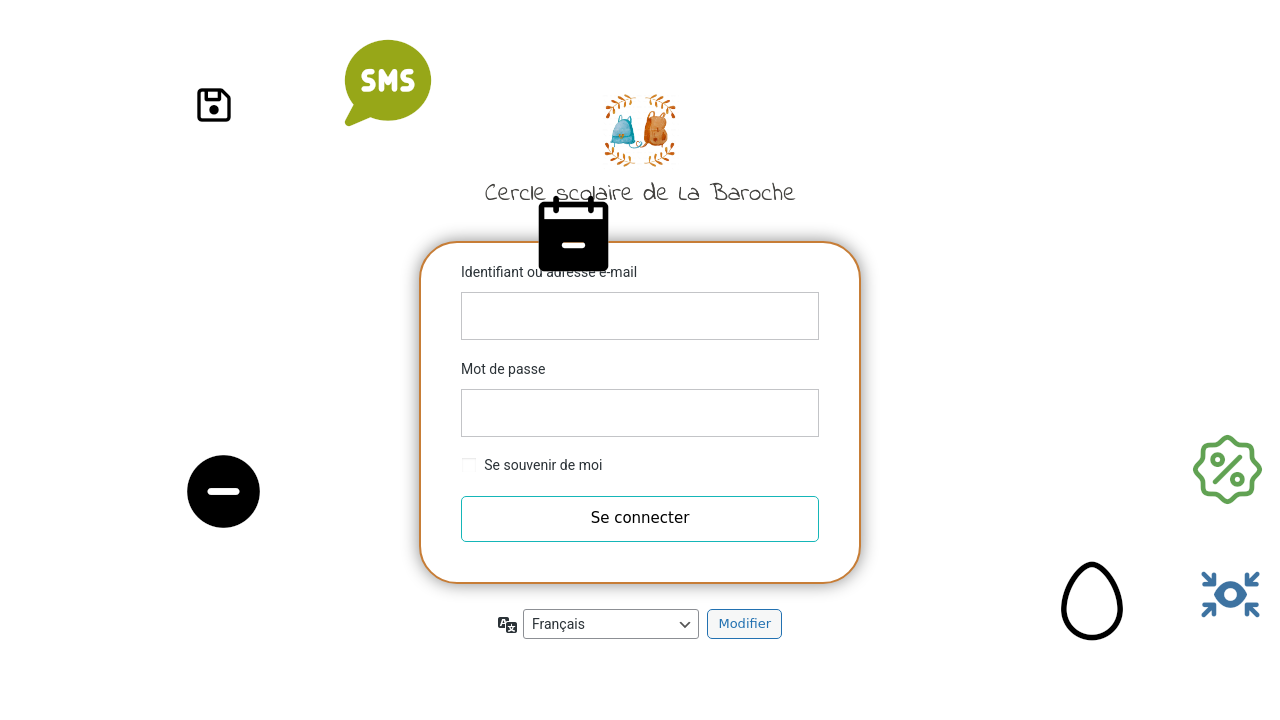 The image size is (1280, 720). I want to click on save current file or document, so click(214, 105).